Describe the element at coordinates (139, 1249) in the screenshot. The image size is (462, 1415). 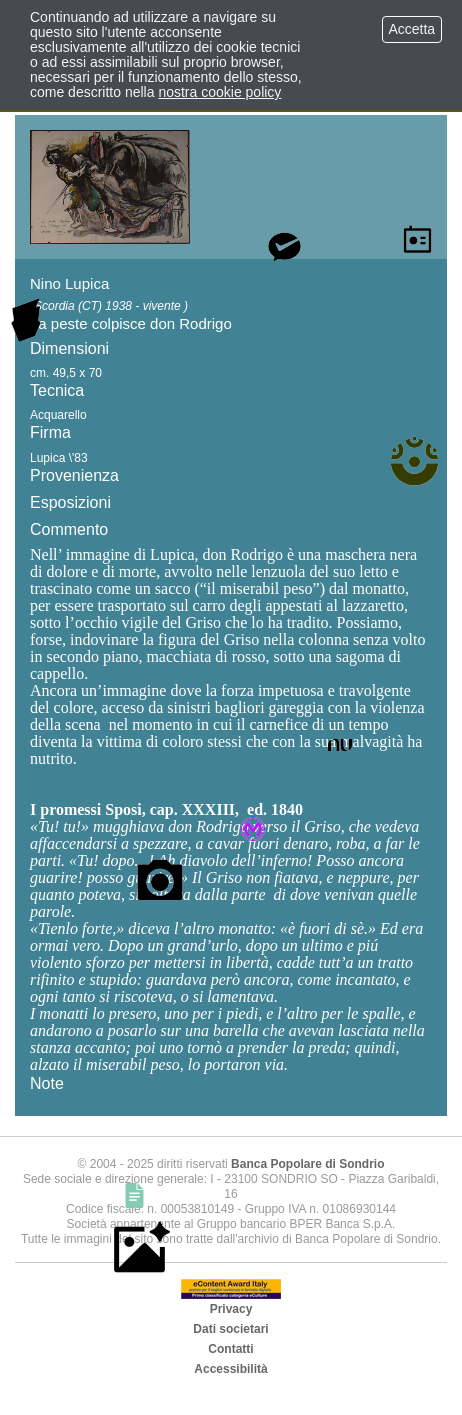
I see `enhance image with AI` at that location.